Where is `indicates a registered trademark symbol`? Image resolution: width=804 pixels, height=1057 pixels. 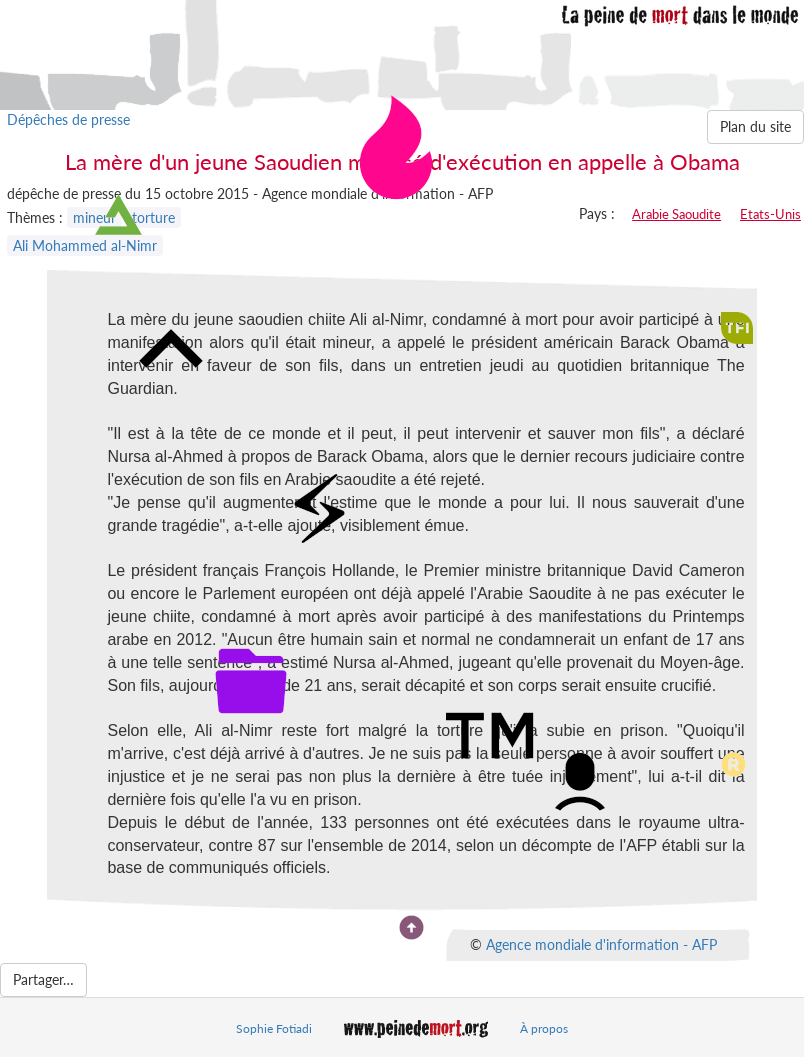
indicates a registered trademark symbol is located at coordinates (733, 764).